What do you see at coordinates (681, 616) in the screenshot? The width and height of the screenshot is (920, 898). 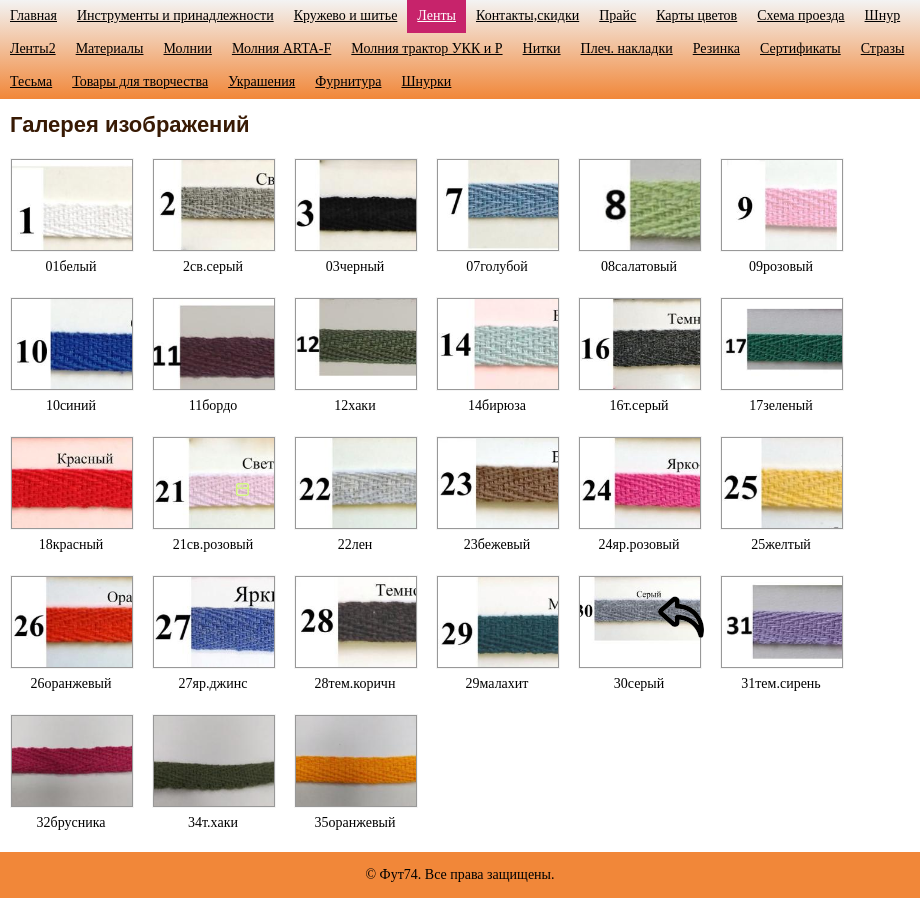 I see `undo the last action` at bounding box center [681, 616].